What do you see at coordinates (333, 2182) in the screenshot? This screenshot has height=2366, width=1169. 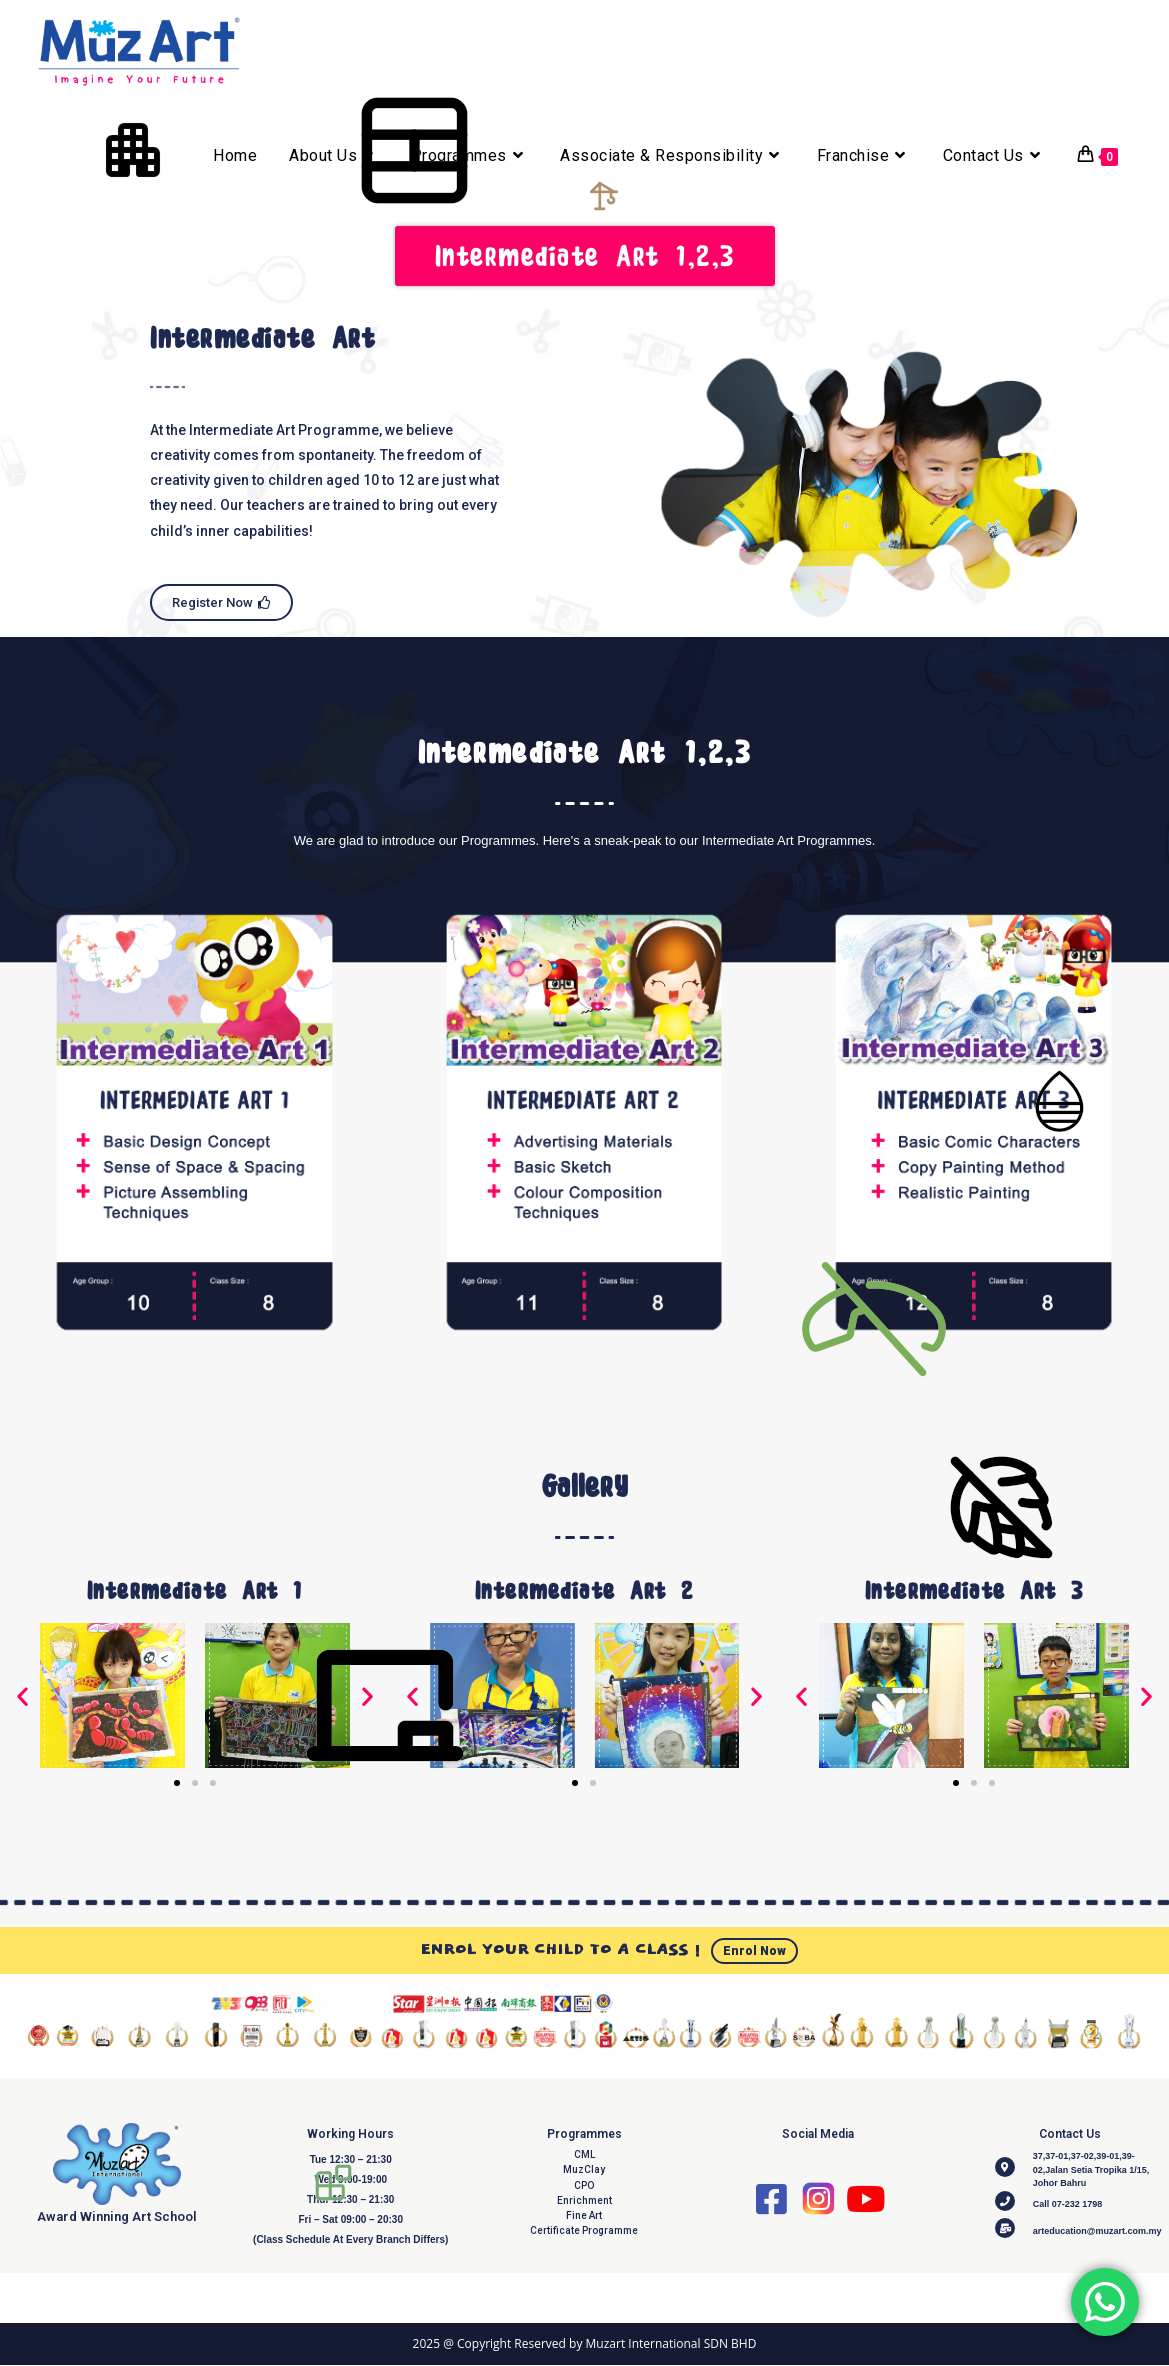 I see `access modular components or blocks` at bounding box center [333, 2182].